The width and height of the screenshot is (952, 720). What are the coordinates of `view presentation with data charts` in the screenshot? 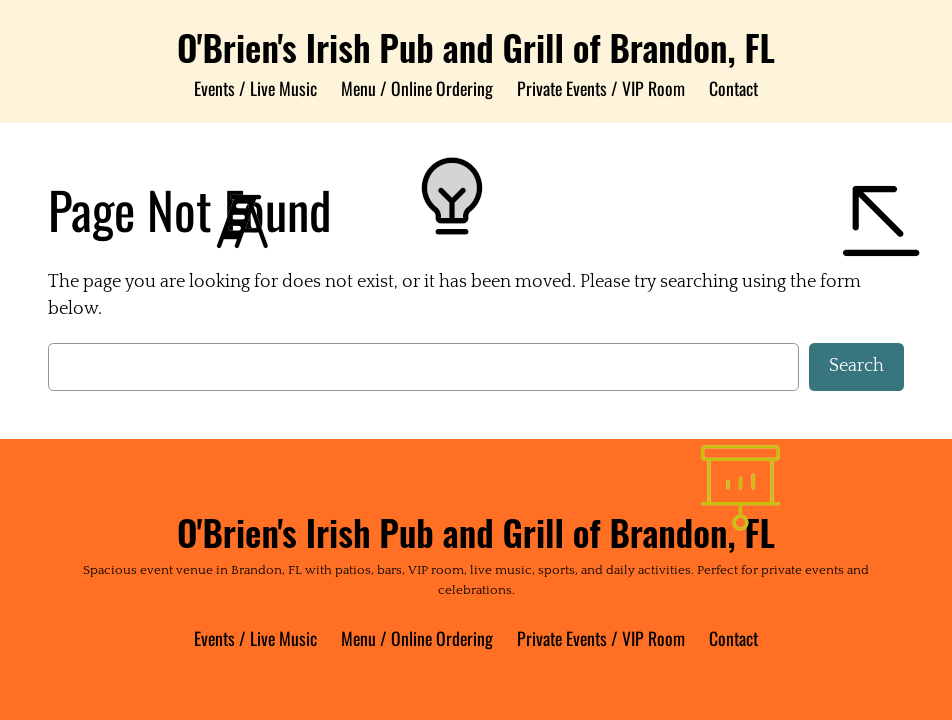 It's located at (740, 481).